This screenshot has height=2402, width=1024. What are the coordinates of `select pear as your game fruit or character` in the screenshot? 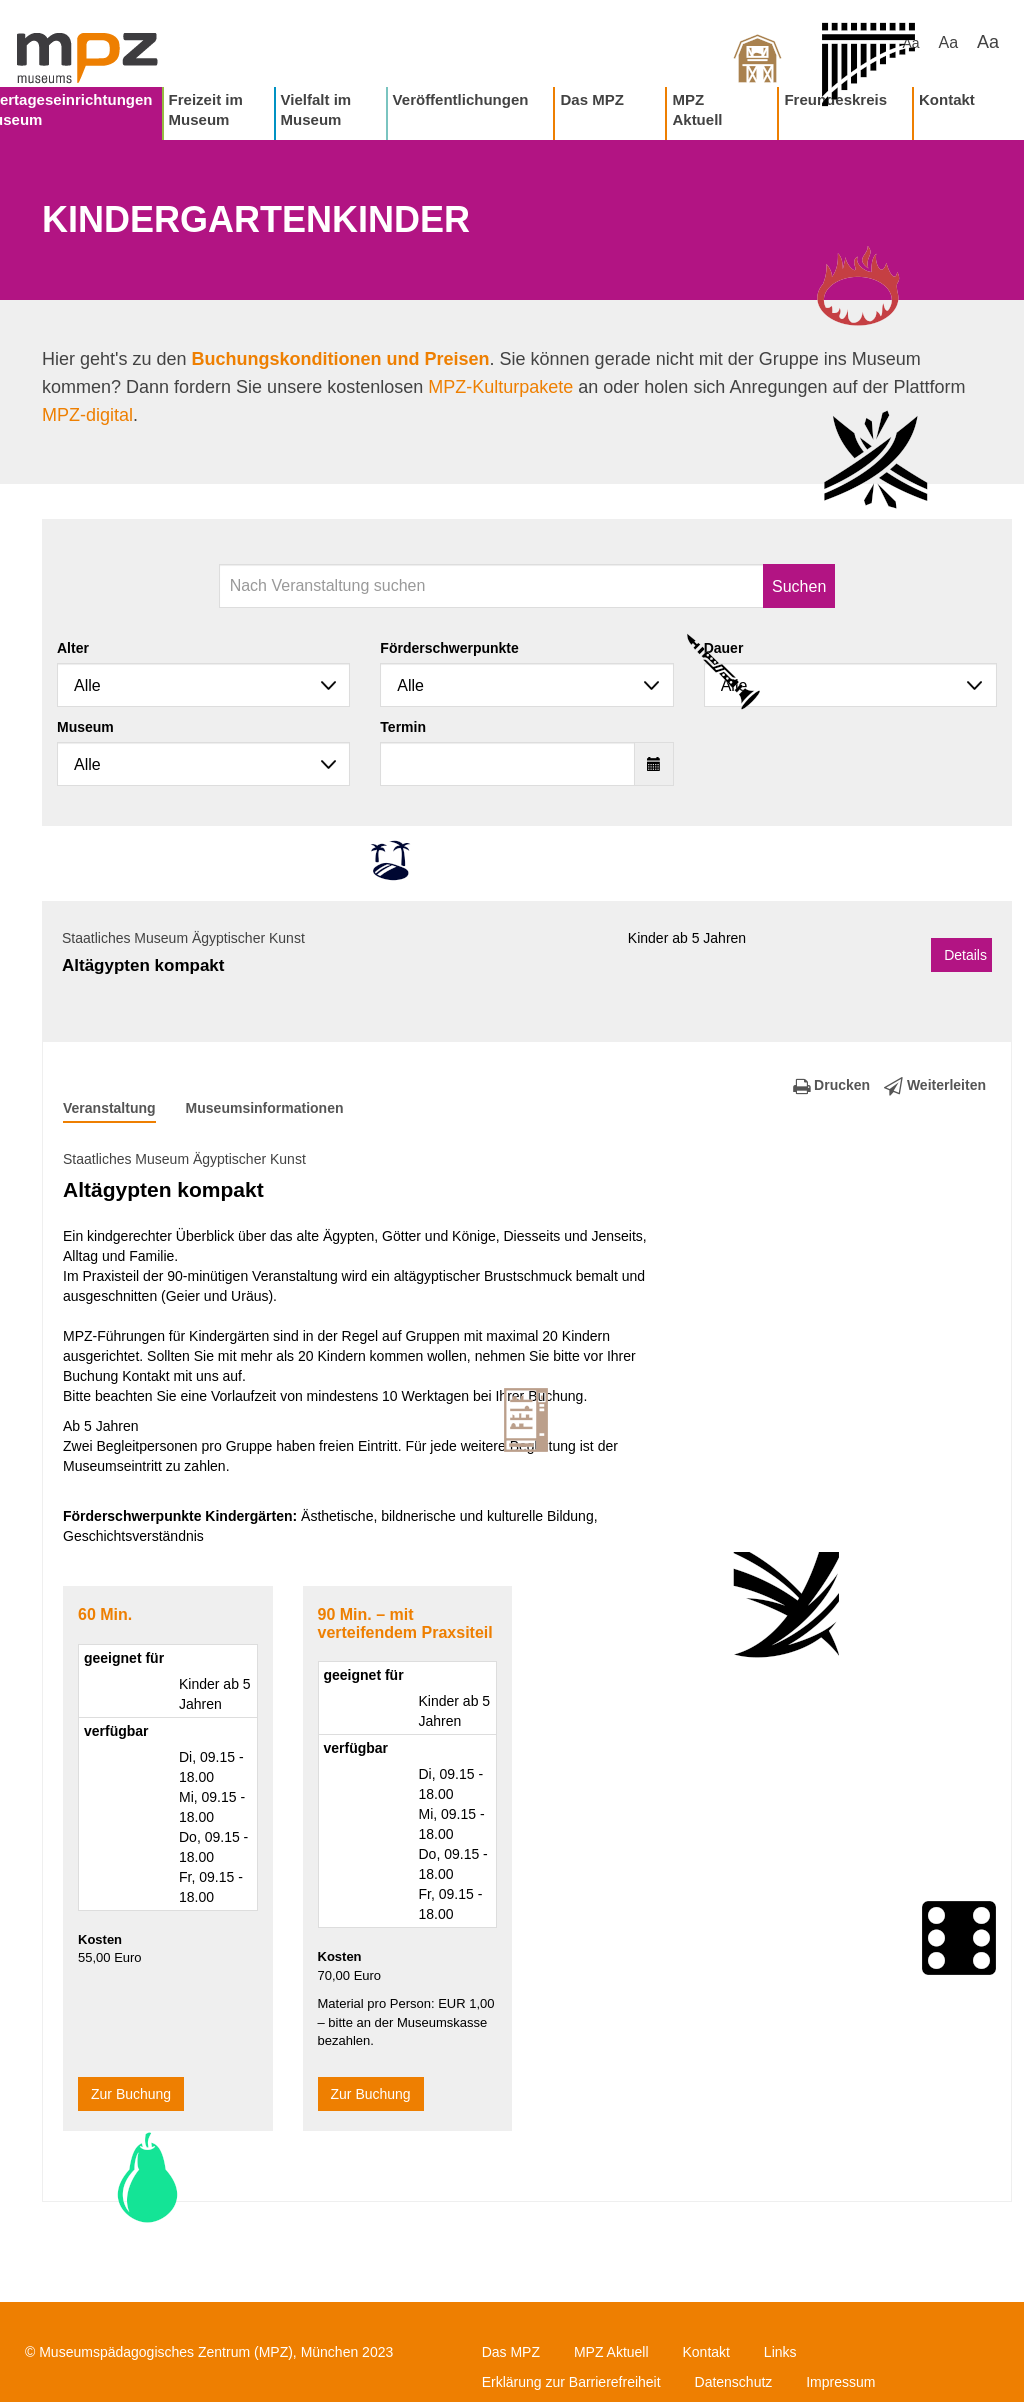 It's located at (147, 2177).